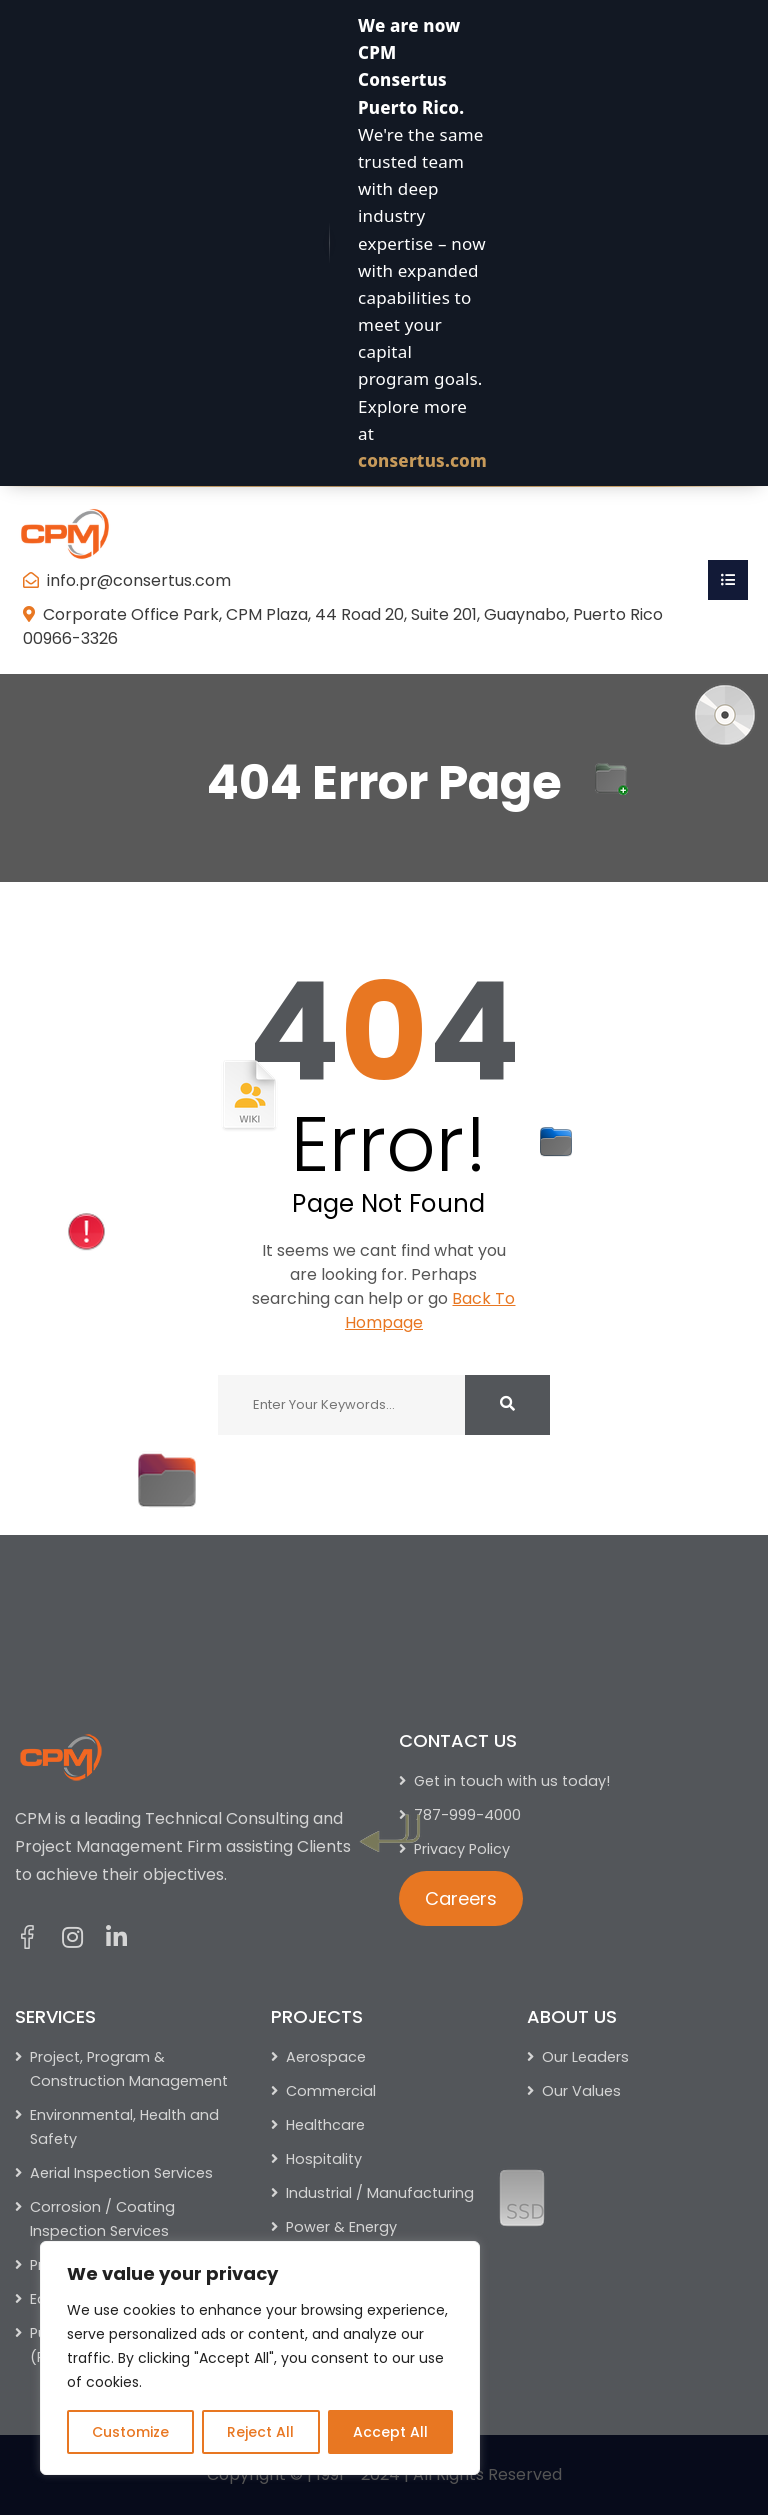  I want to click on reply to all recipients of an email, so click(389, 1833).